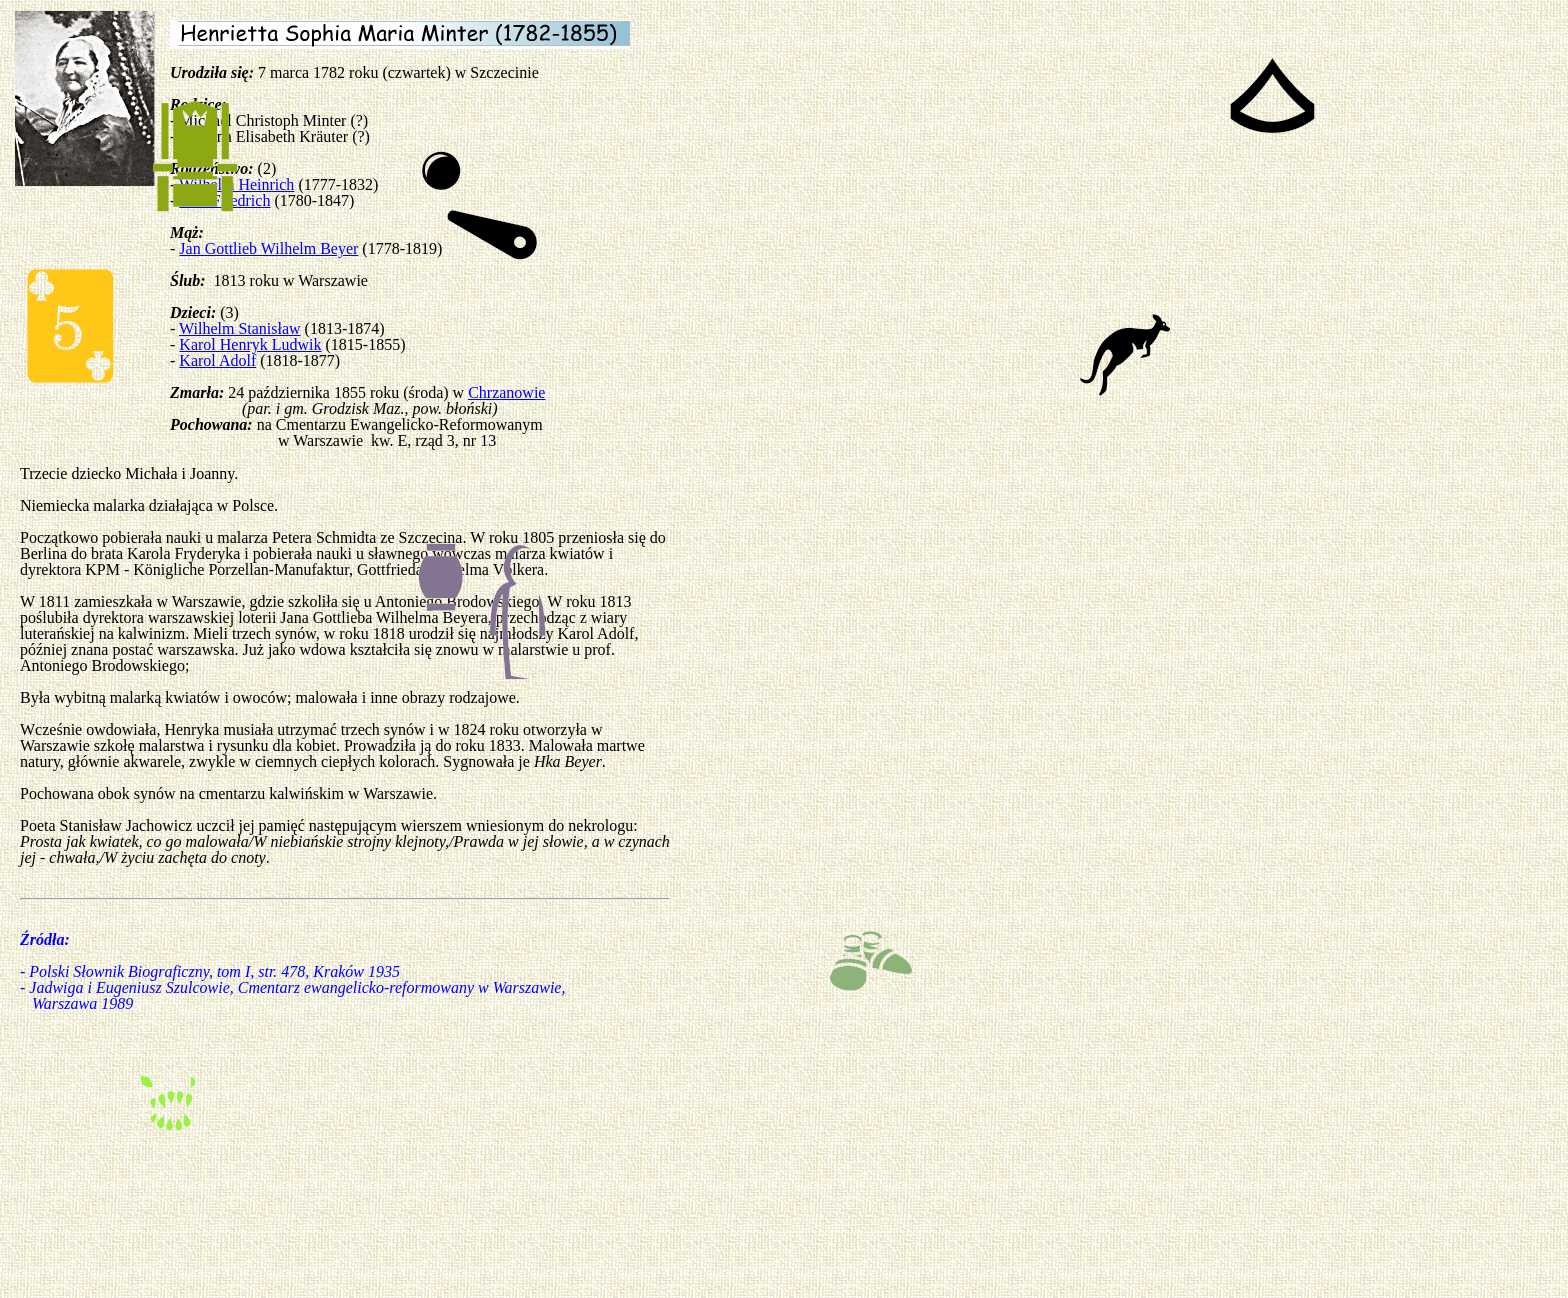  I want to click on play pinball game, so click(479, 205).